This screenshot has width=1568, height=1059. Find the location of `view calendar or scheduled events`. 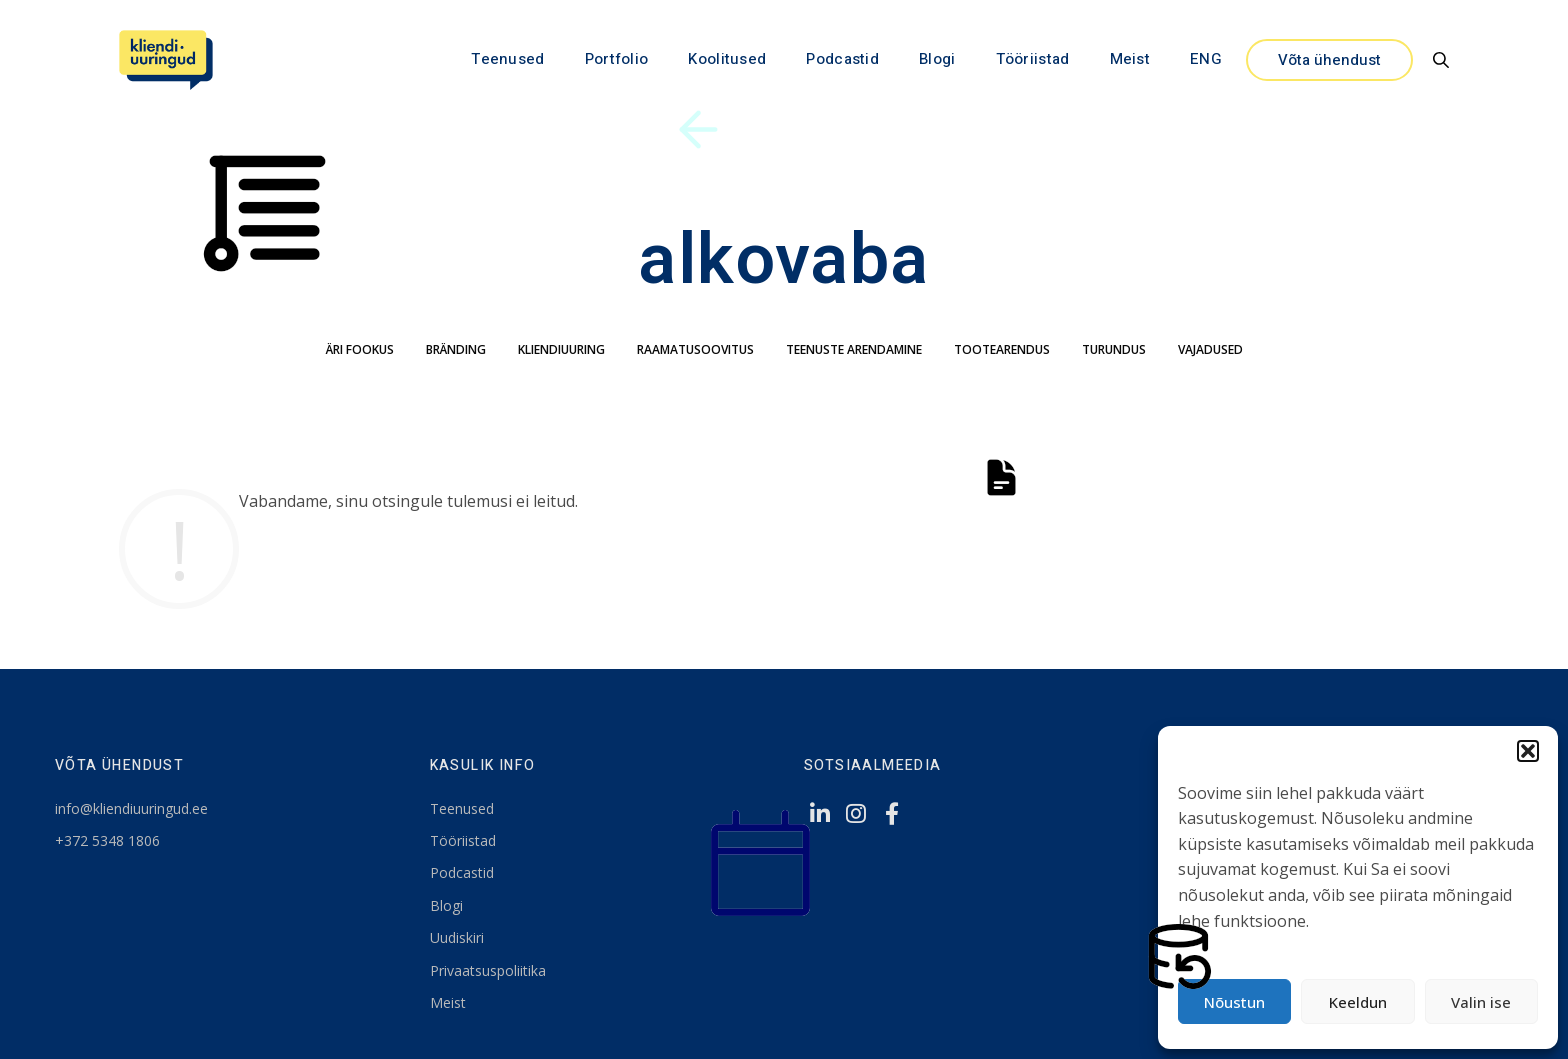

view calendar or scheduled events is located at coordinates (760, 866).